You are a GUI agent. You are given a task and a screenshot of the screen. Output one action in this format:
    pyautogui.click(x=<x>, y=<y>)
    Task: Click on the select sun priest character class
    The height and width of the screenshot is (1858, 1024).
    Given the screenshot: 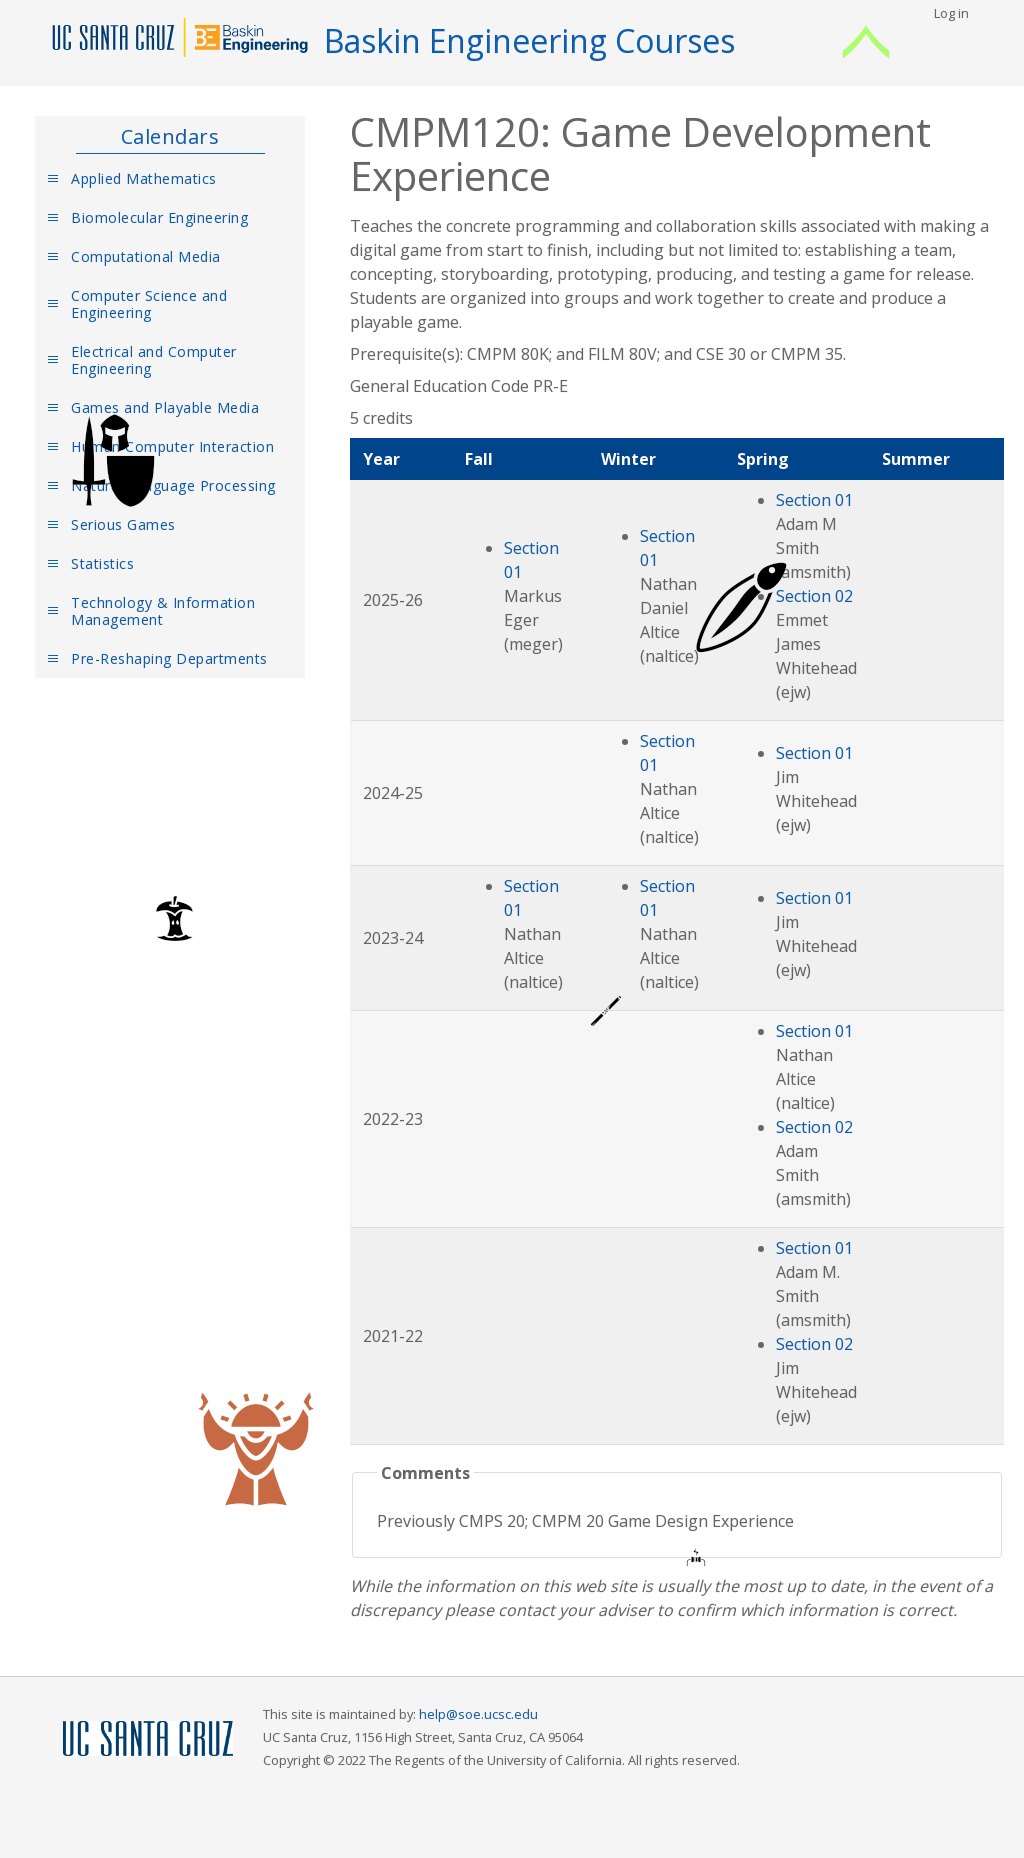 What is the action you would take?
    pyautogui.click(x=256, y=1449)
    